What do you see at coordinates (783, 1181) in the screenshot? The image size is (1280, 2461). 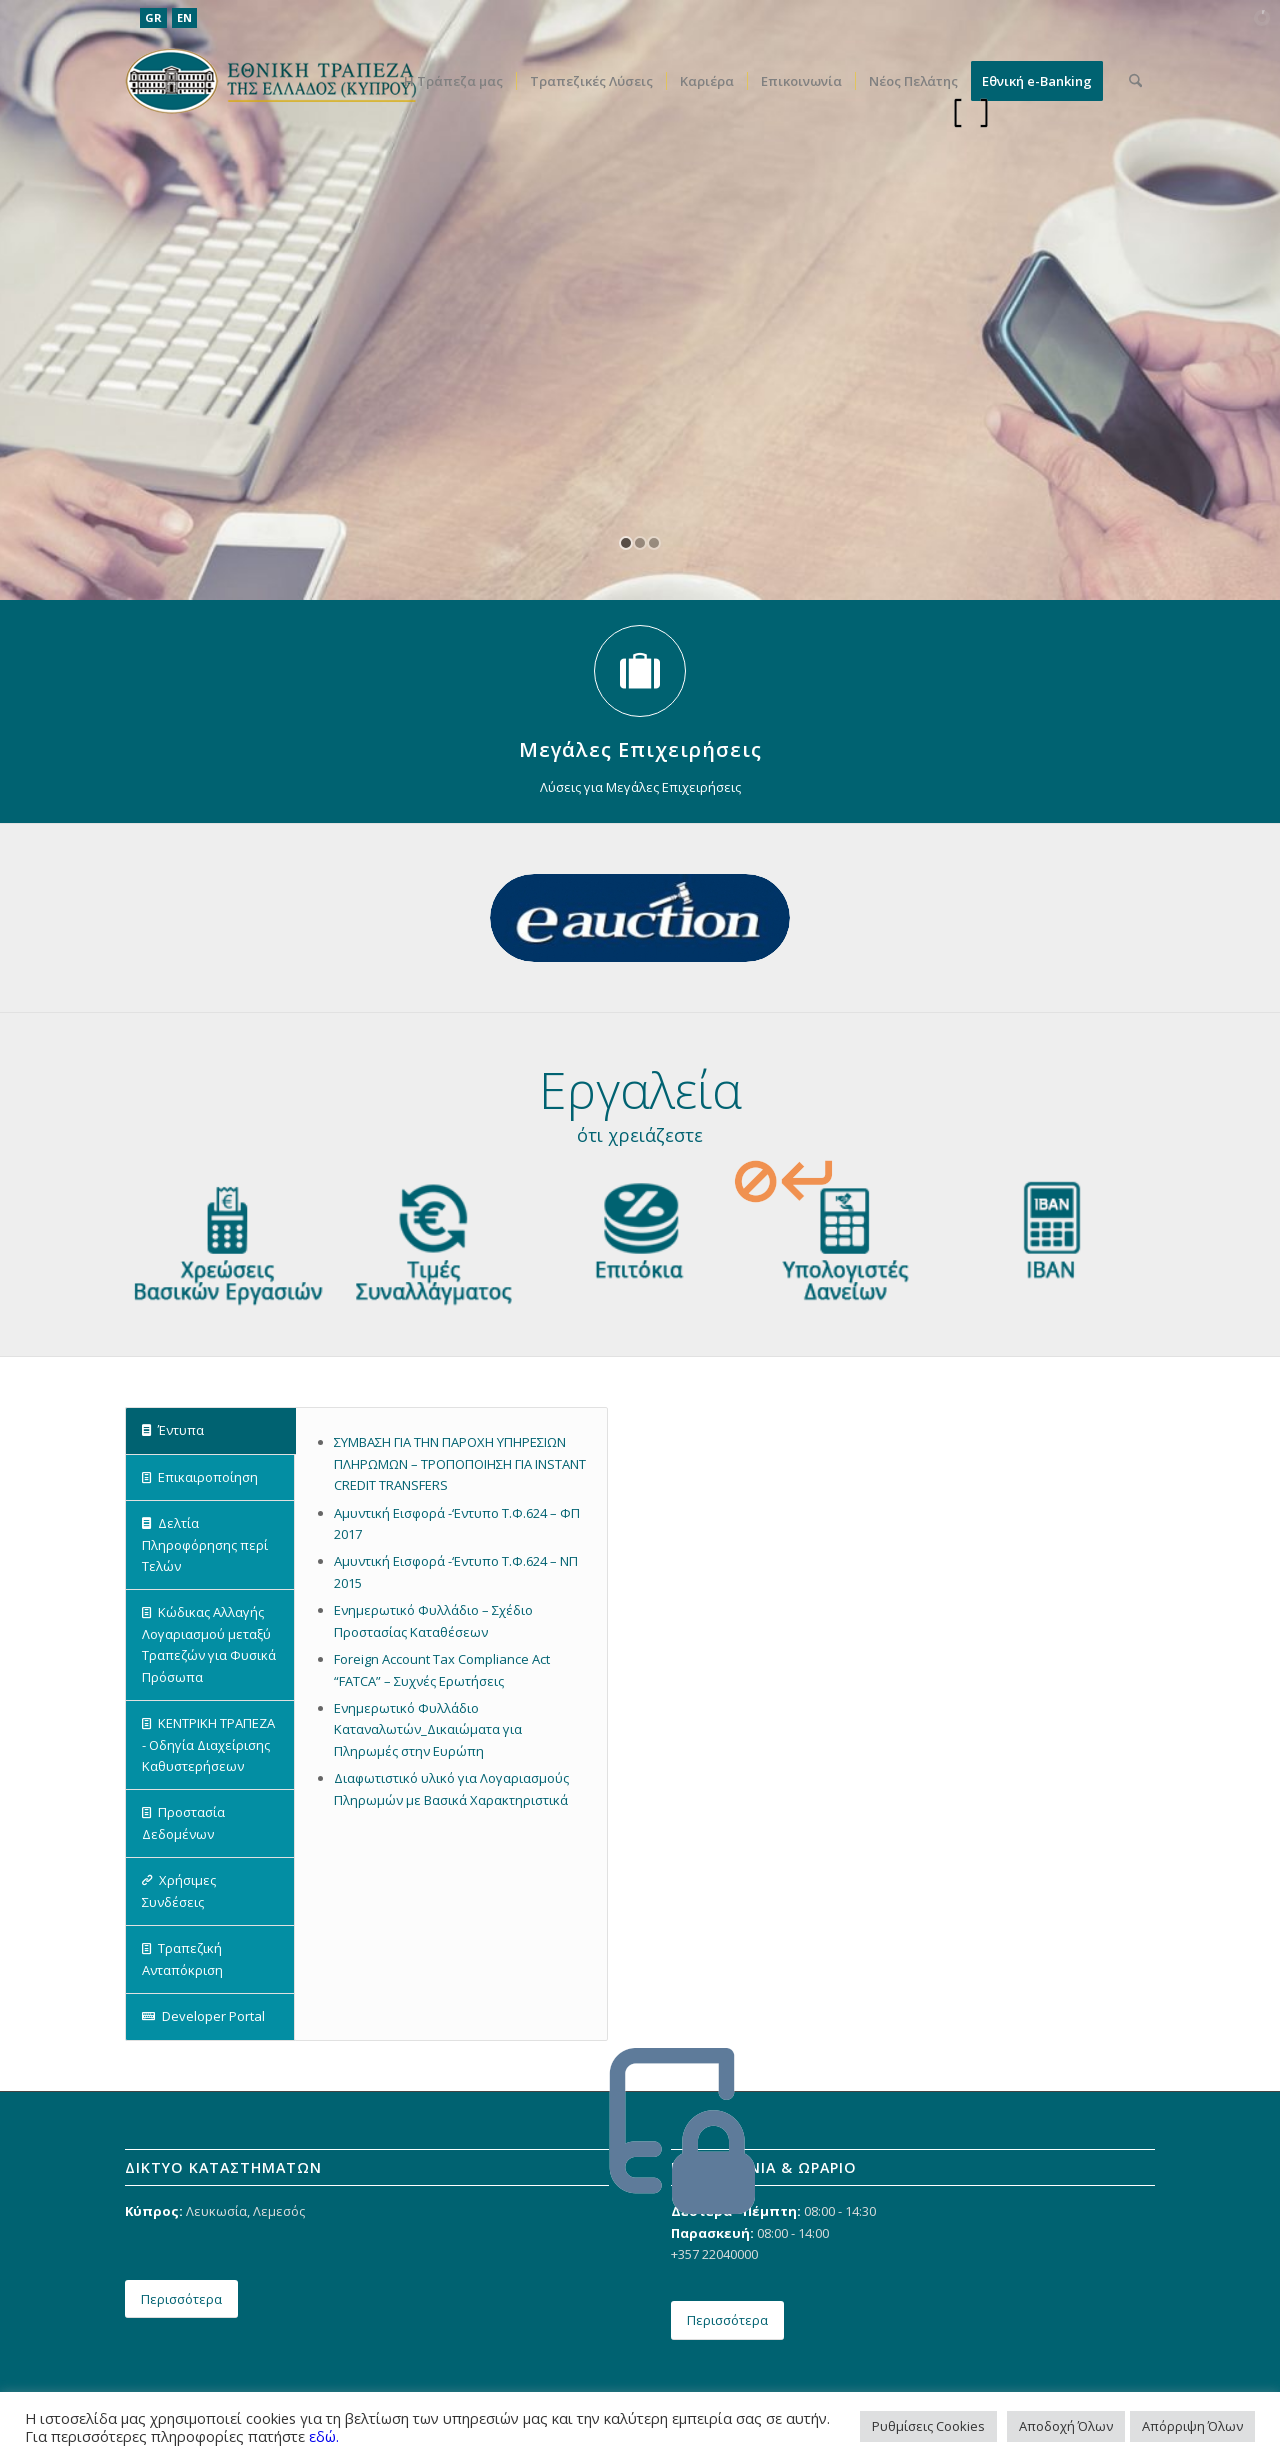 I see `disable automatic line wrapping in editor` at bounding box center [783, 1181].